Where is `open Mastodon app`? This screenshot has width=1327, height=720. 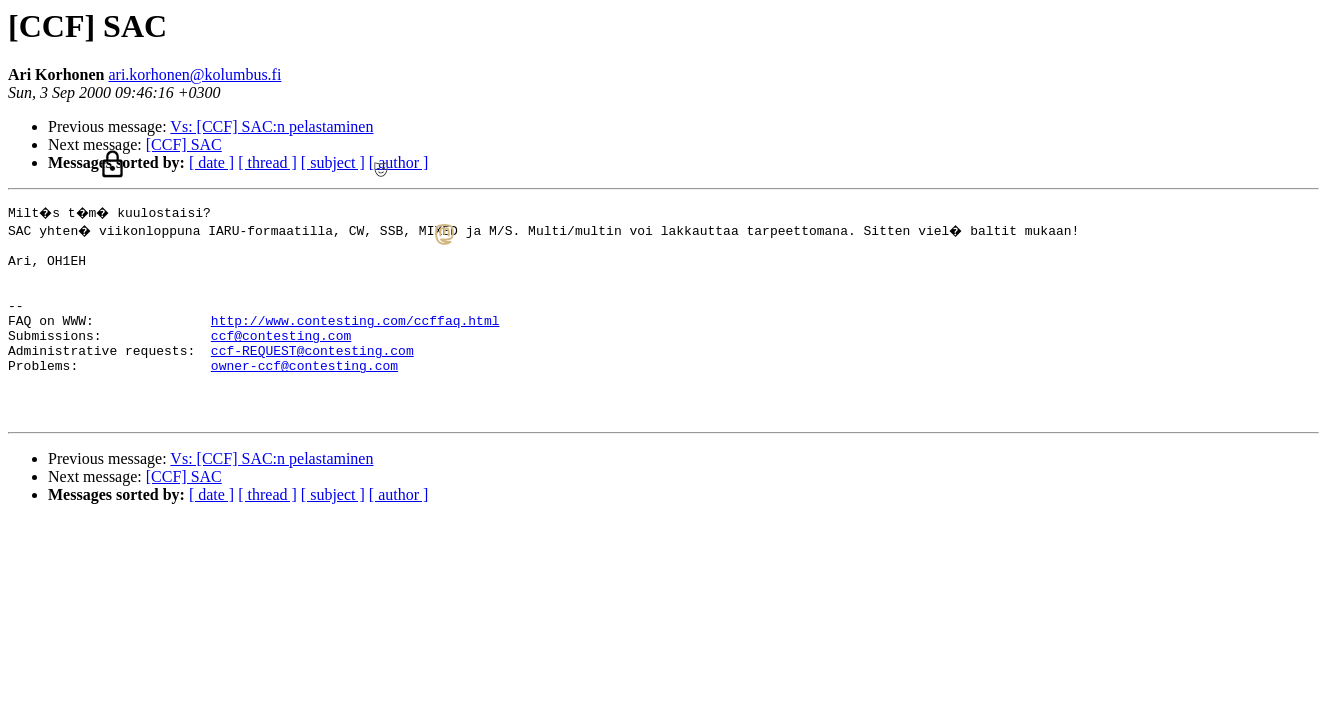 open Mastodon app is located at coordinates (444, 234).